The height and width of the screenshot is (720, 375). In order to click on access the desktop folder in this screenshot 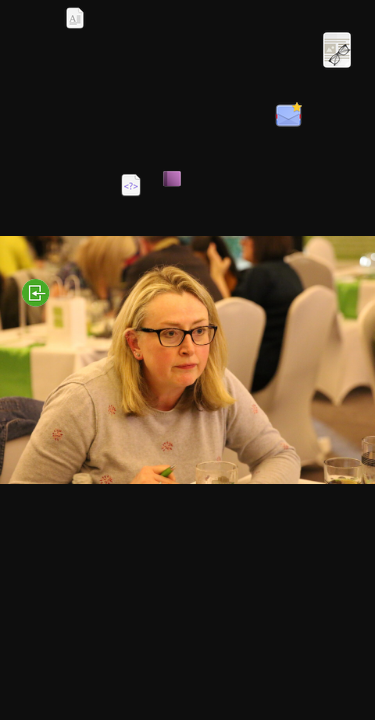, I will do `click(172, 178)`.